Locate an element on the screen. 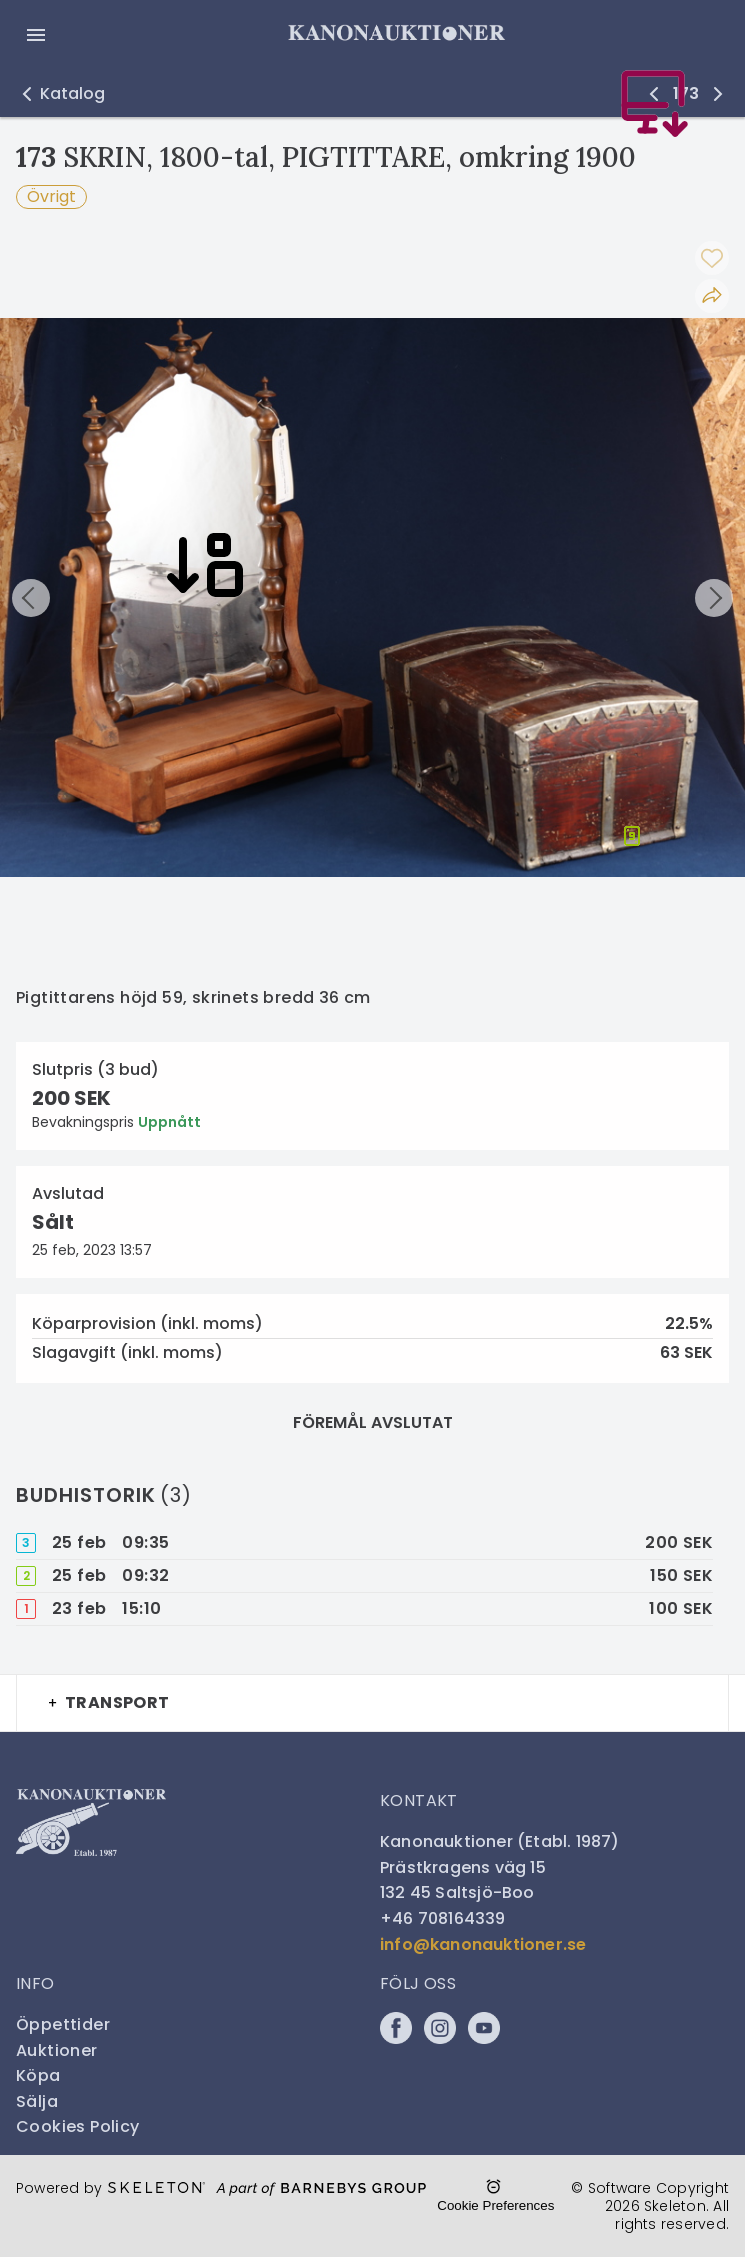 The width and height of the screenshot is (745, 2257). download to desktop computer is located at coordinates (653, 102).